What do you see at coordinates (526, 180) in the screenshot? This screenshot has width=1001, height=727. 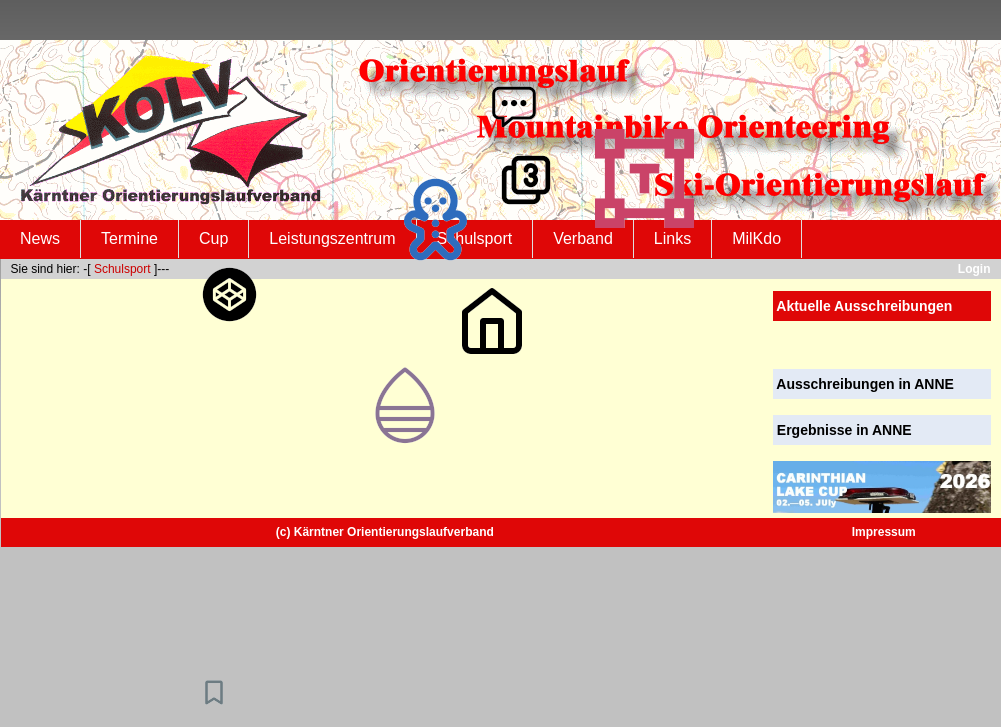 I see `view item 3 in a series or collection` at bounding box center [526, 180].